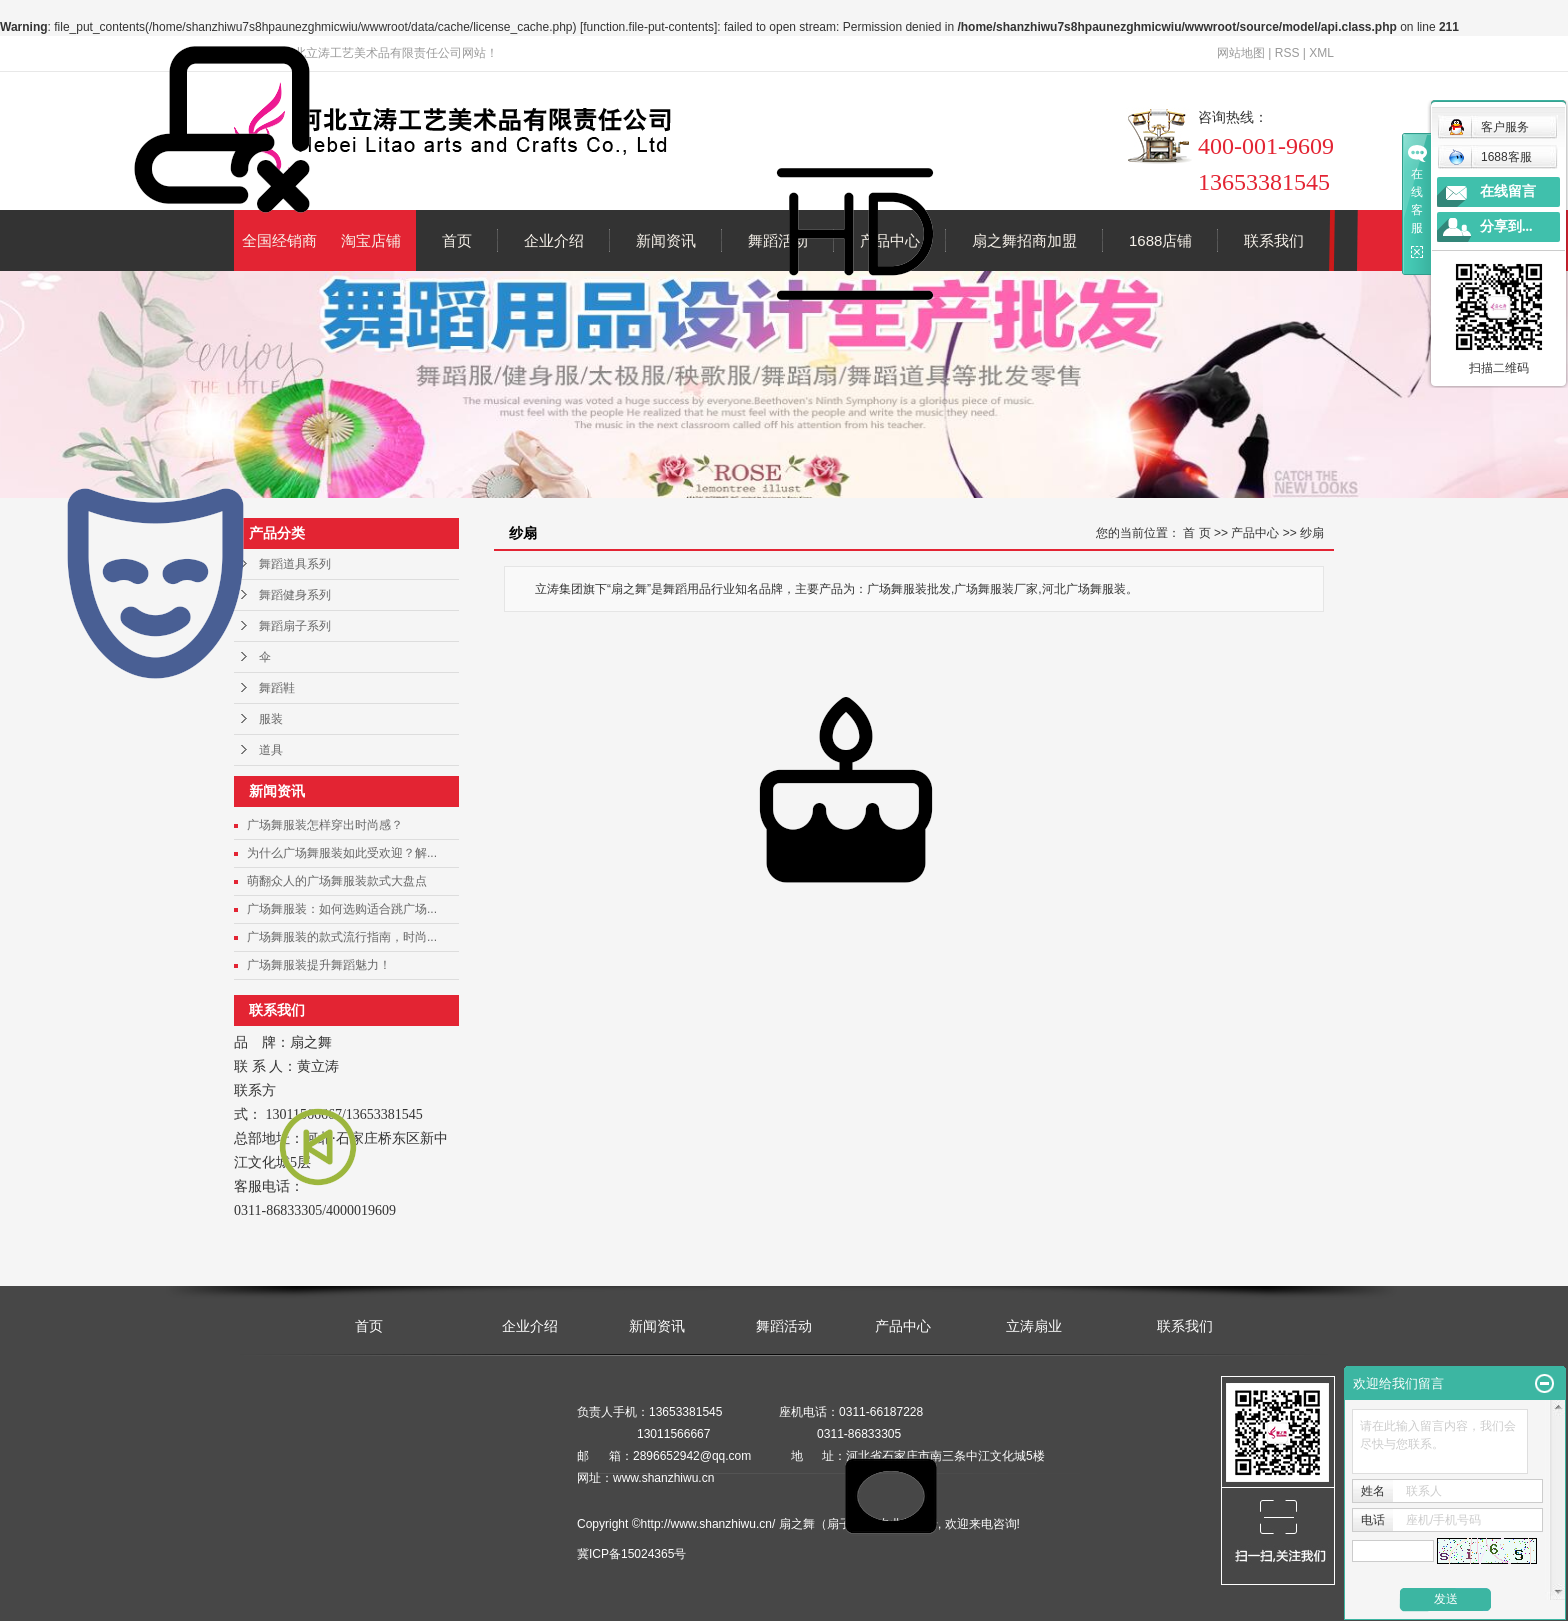 The image size is (1568, 1621). What do you see at coordinates (855, 234) in the screenshot?
I see `indicates high-definition video quality` at bounding box center [855, 234].